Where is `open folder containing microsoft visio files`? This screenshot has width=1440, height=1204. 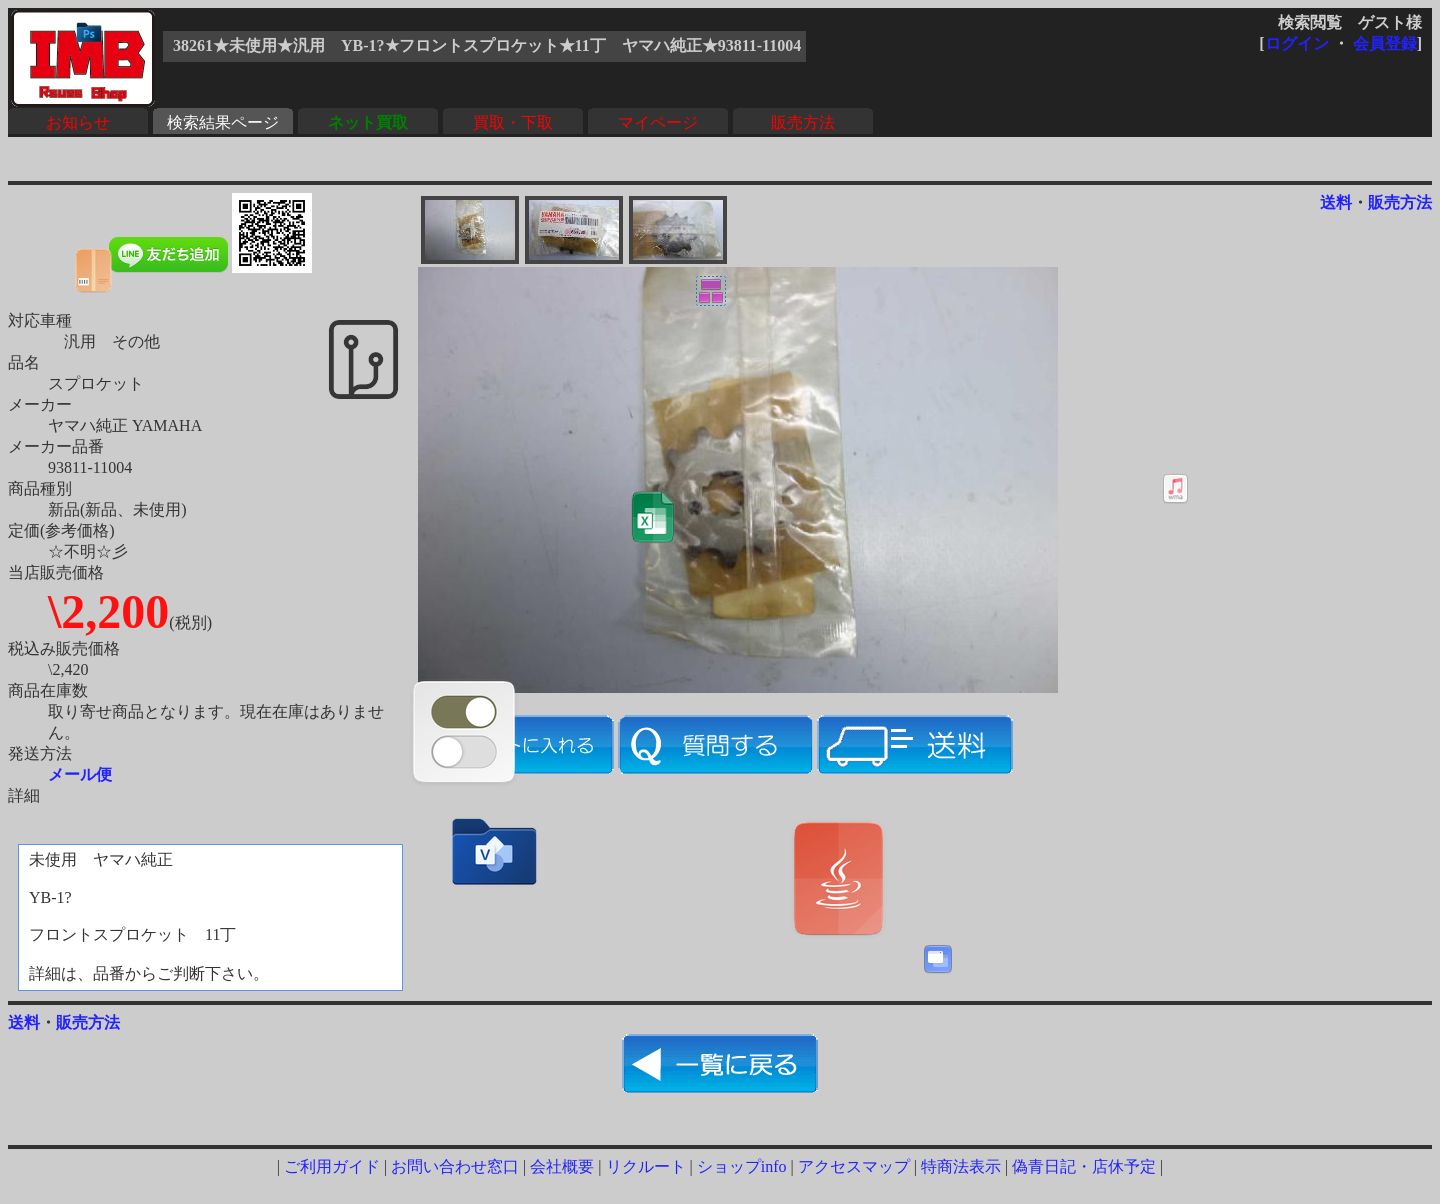
open folder containing microsoft visio files is located at coordinates (494, 854).